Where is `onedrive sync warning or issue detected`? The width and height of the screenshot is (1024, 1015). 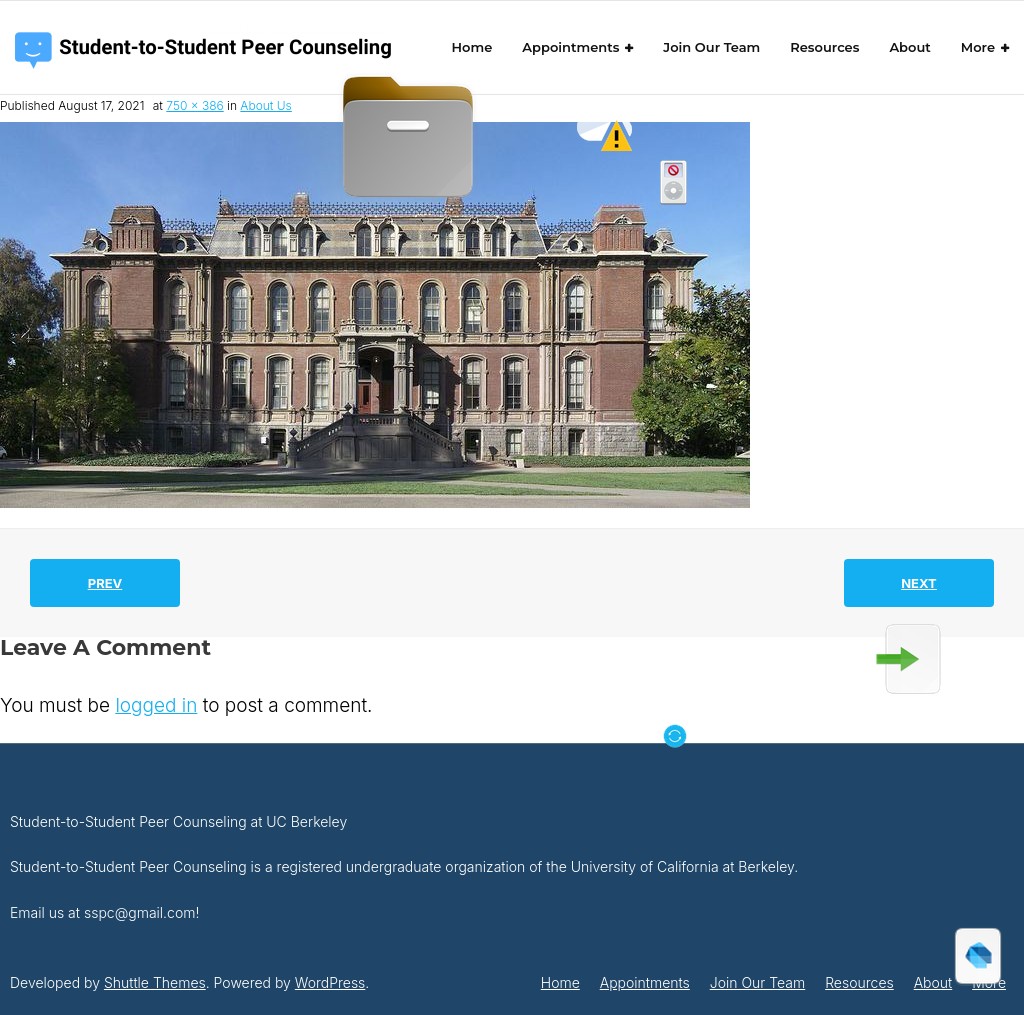 onedrive sync warning or issue detected is located at coordinates (604, 123).